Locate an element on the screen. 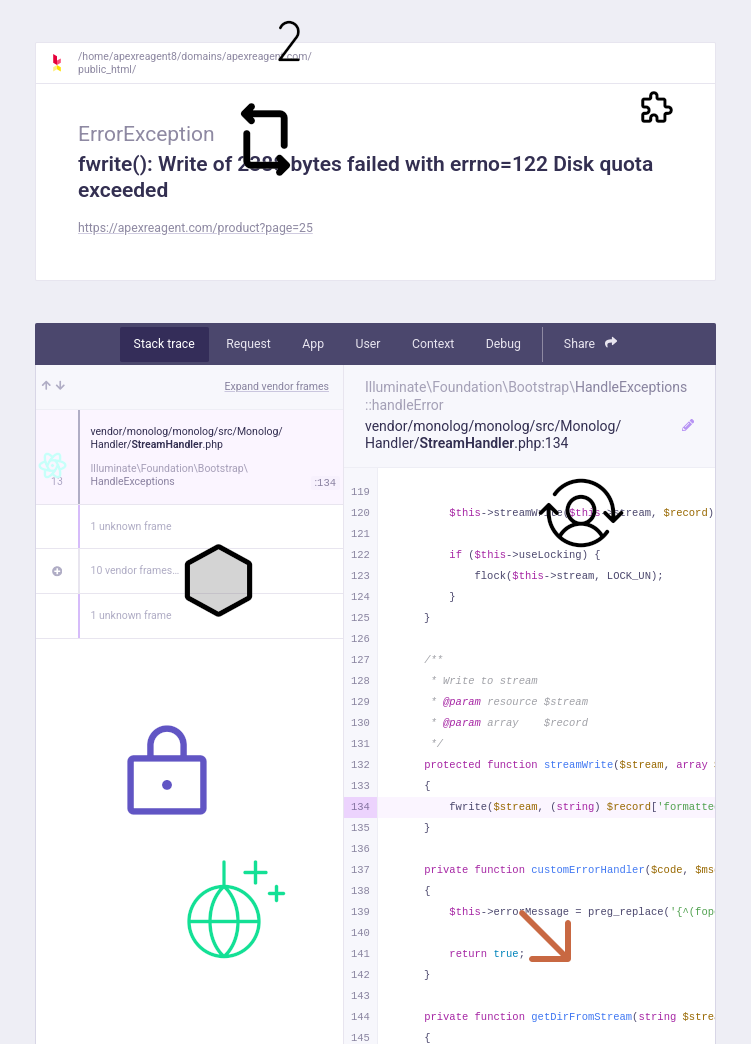  react native framework logo is located at coordinates (52, 465).